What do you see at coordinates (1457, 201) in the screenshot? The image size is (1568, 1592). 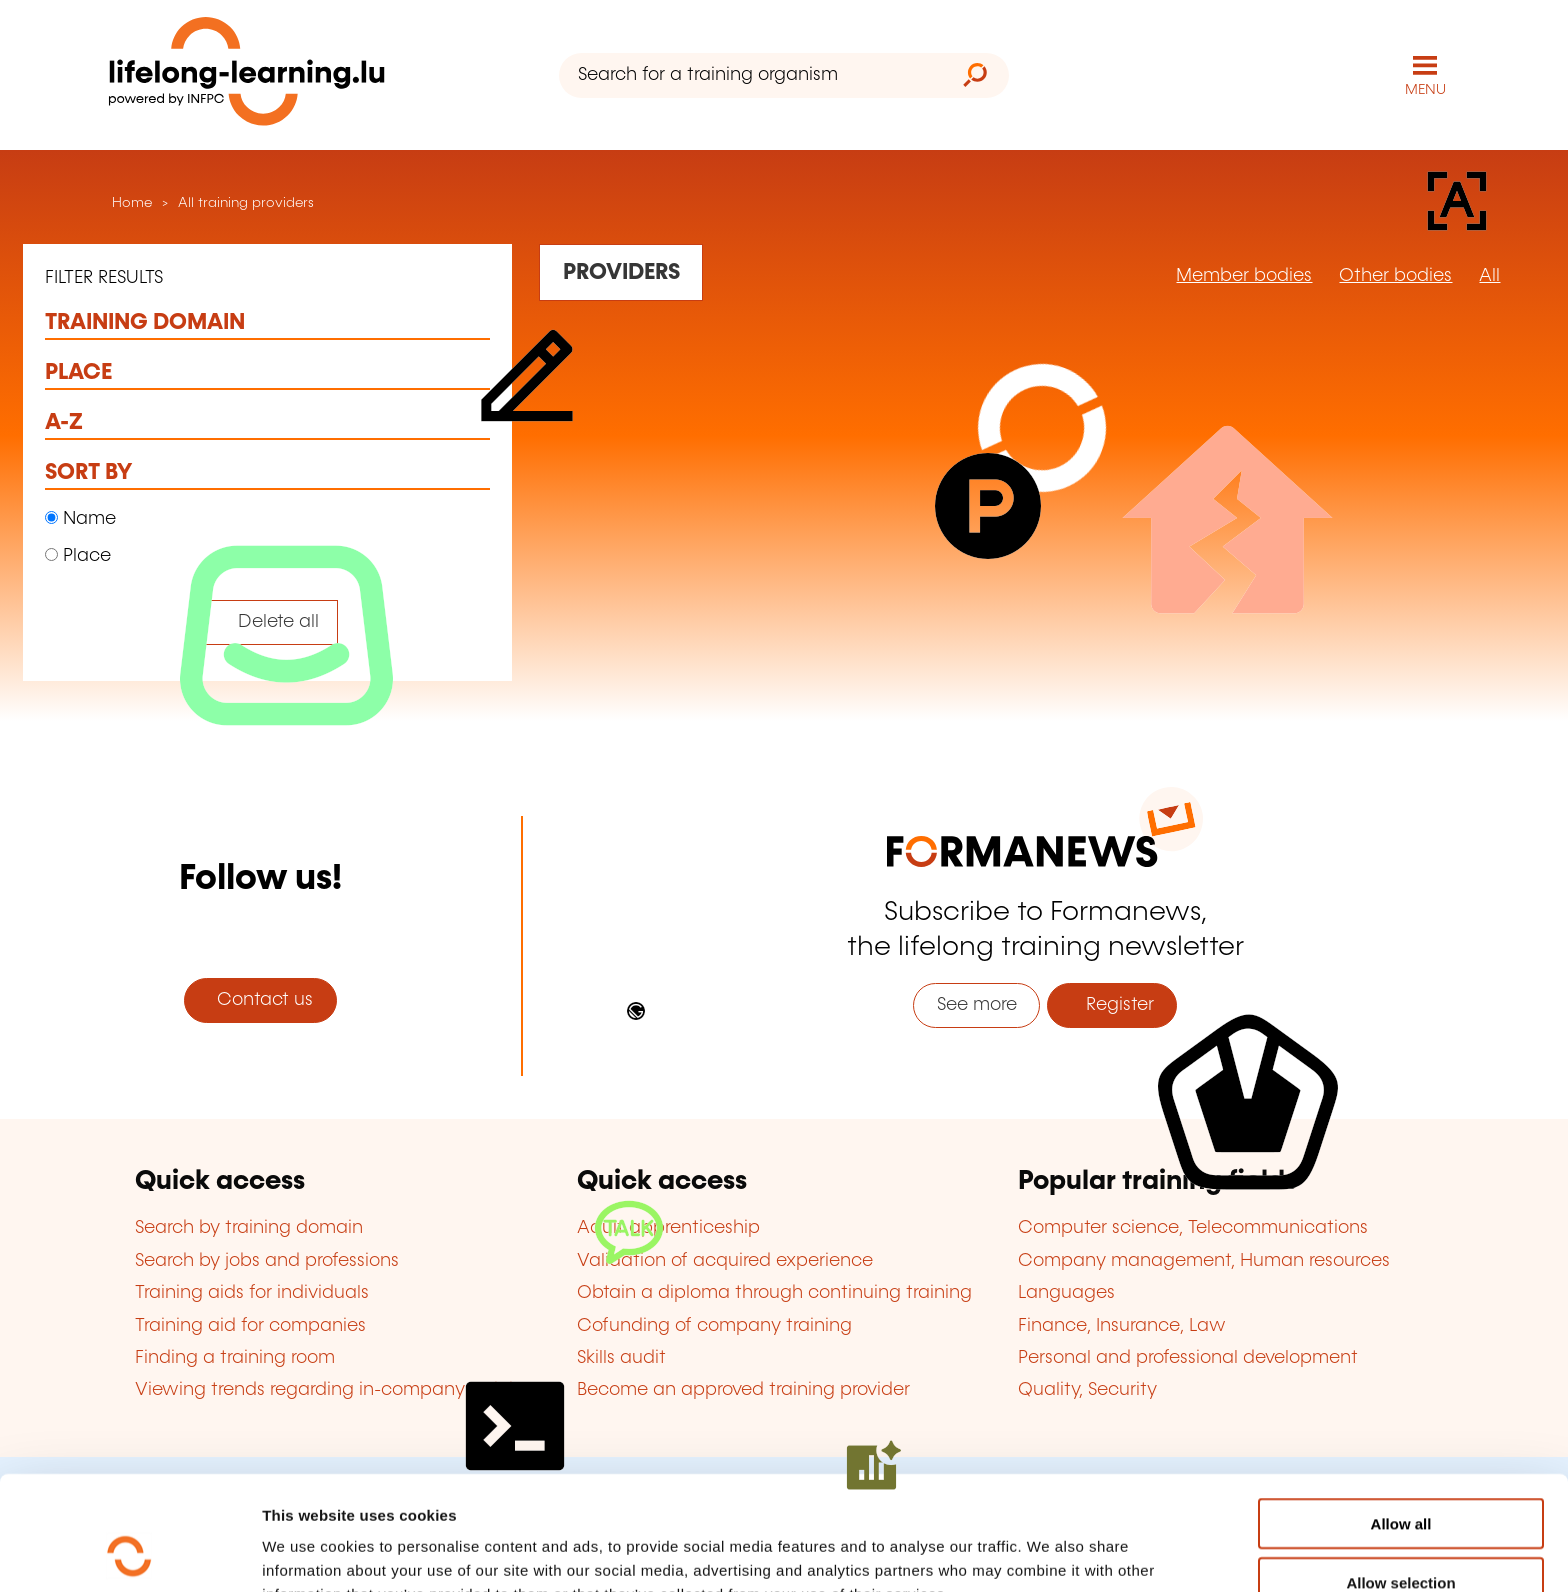 I see `scan text using optical character recognition (OCR)` at bounding box center [1457, 201].